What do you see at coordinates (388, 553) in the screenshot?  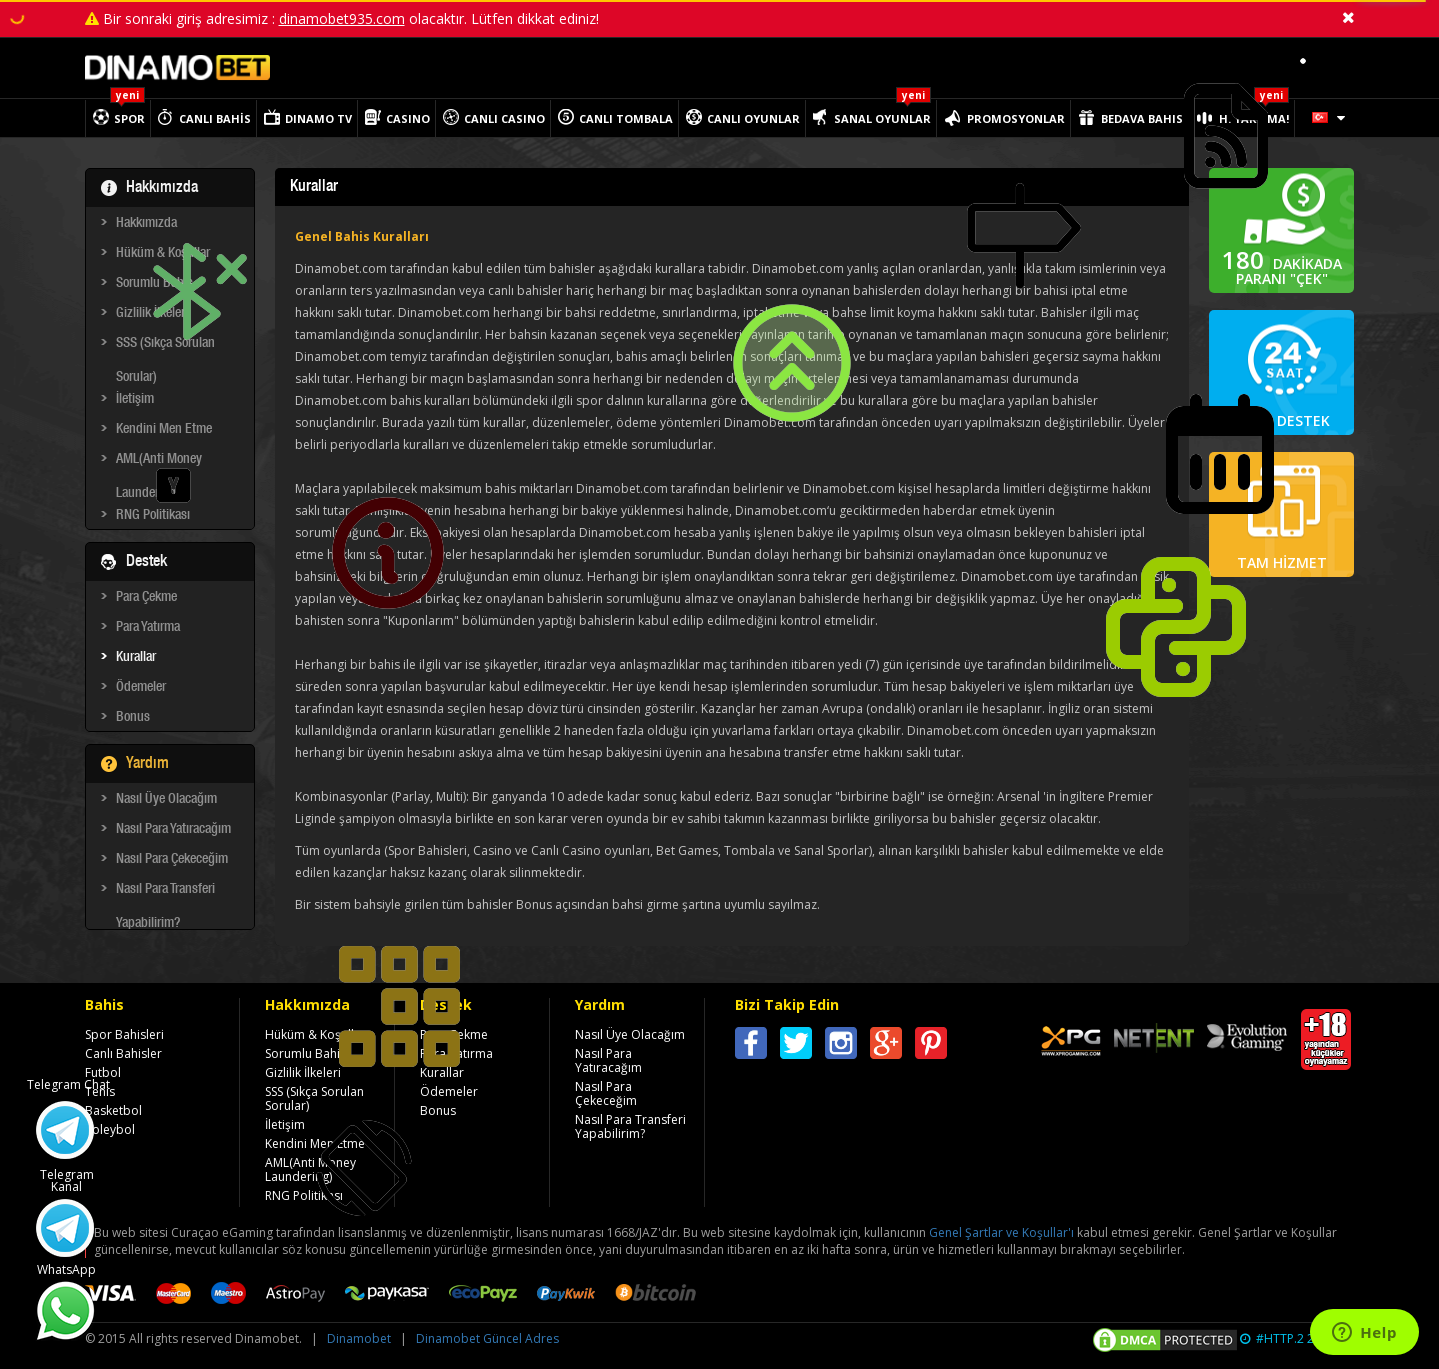 I see `view more information or details` at bounding box center [388, 553].